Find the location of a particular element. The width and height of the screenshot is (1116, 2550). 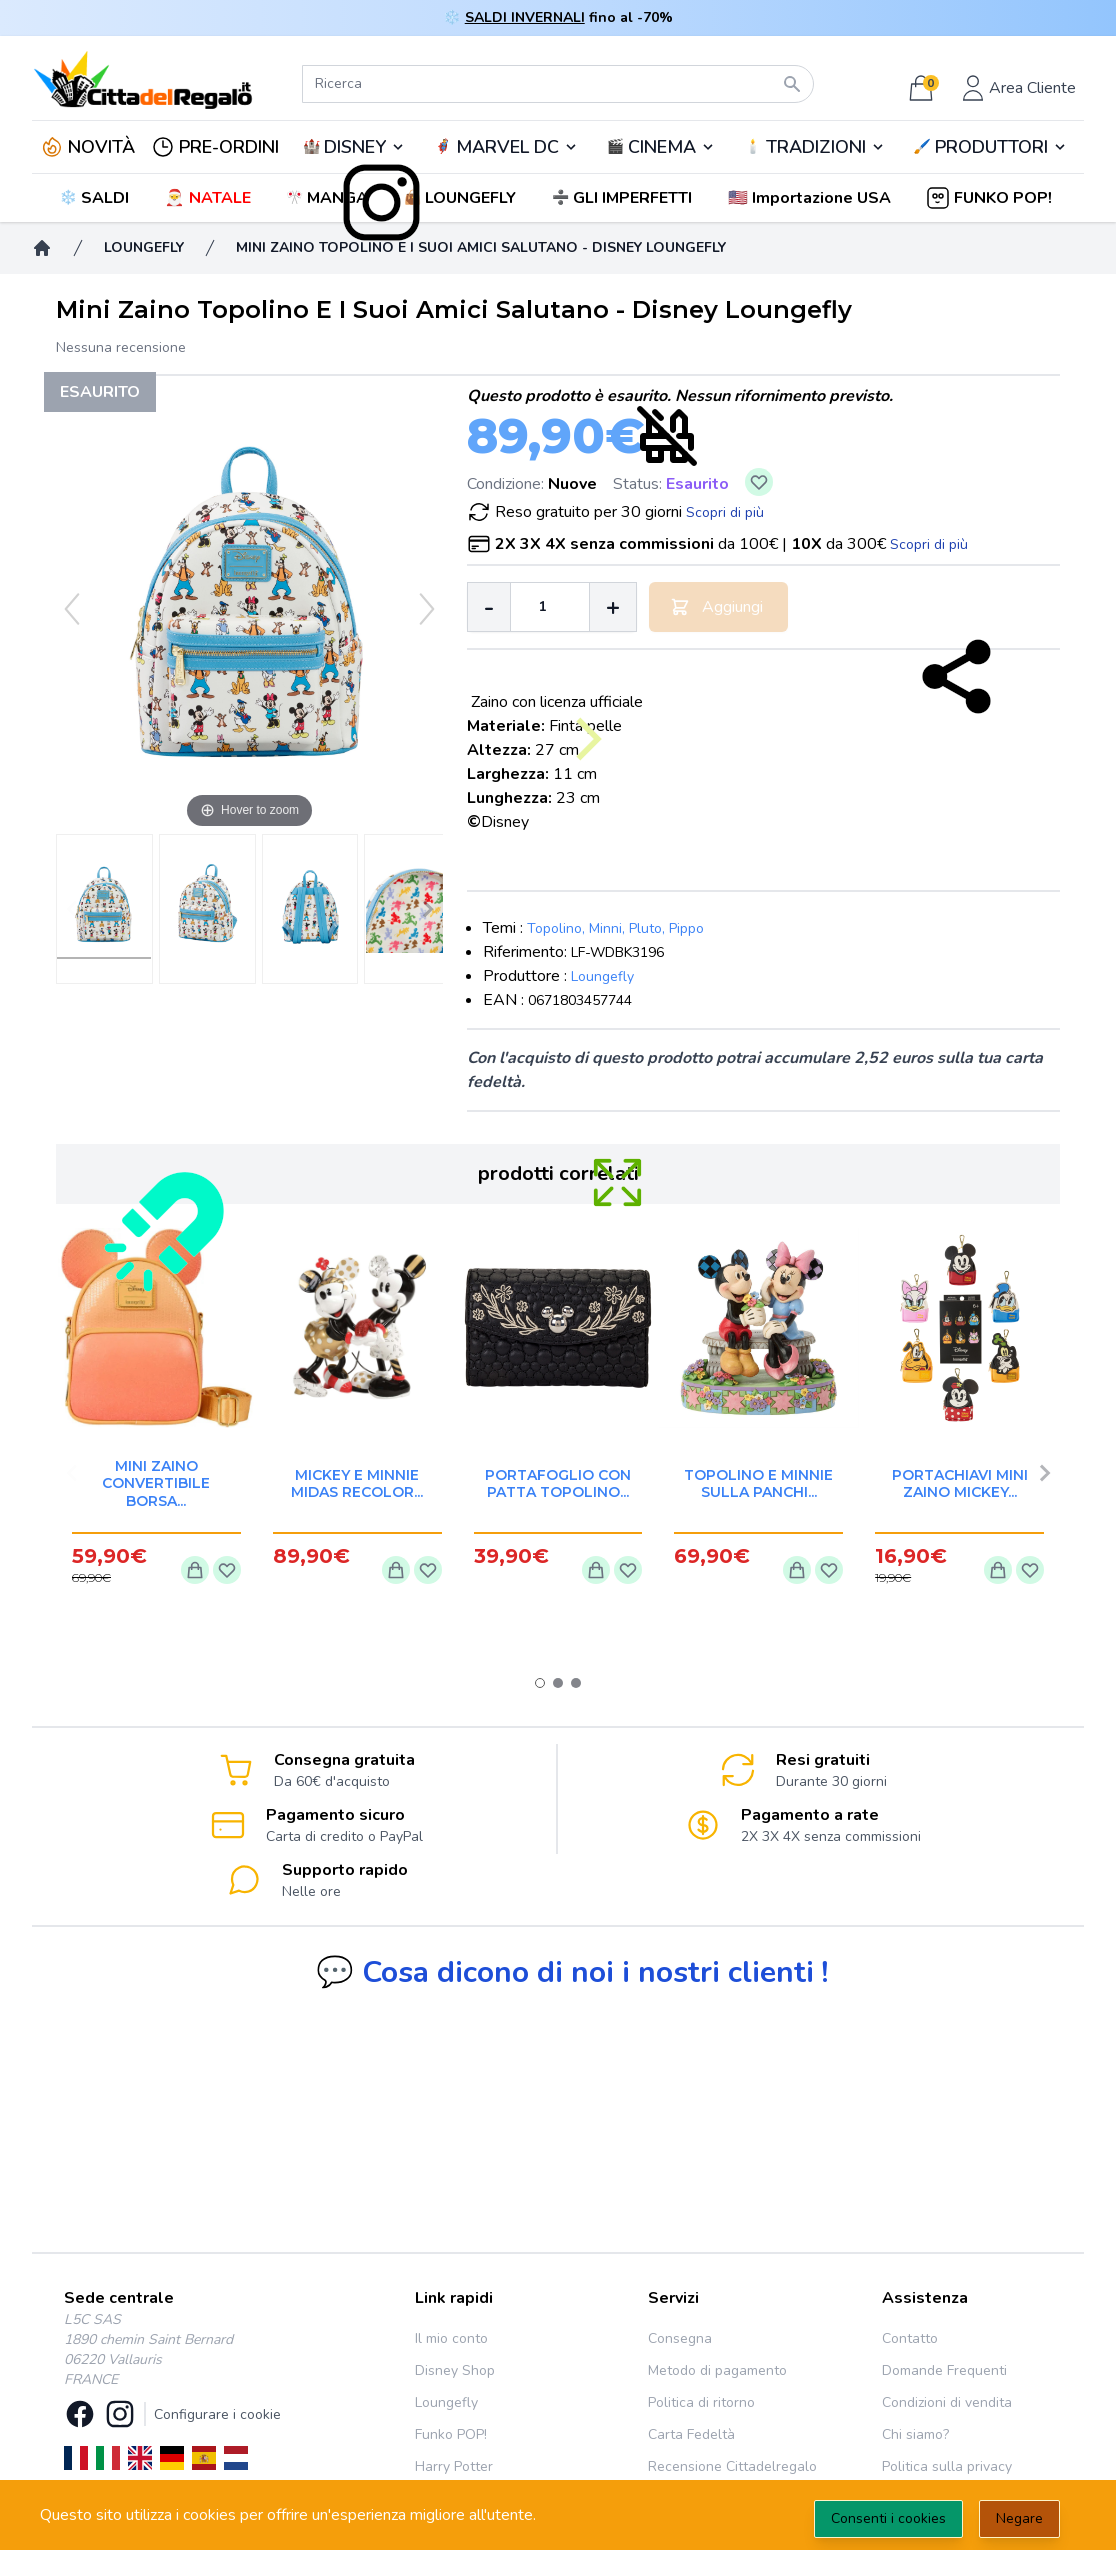

attract or pull related items together is located at coordinates (165, 1230).